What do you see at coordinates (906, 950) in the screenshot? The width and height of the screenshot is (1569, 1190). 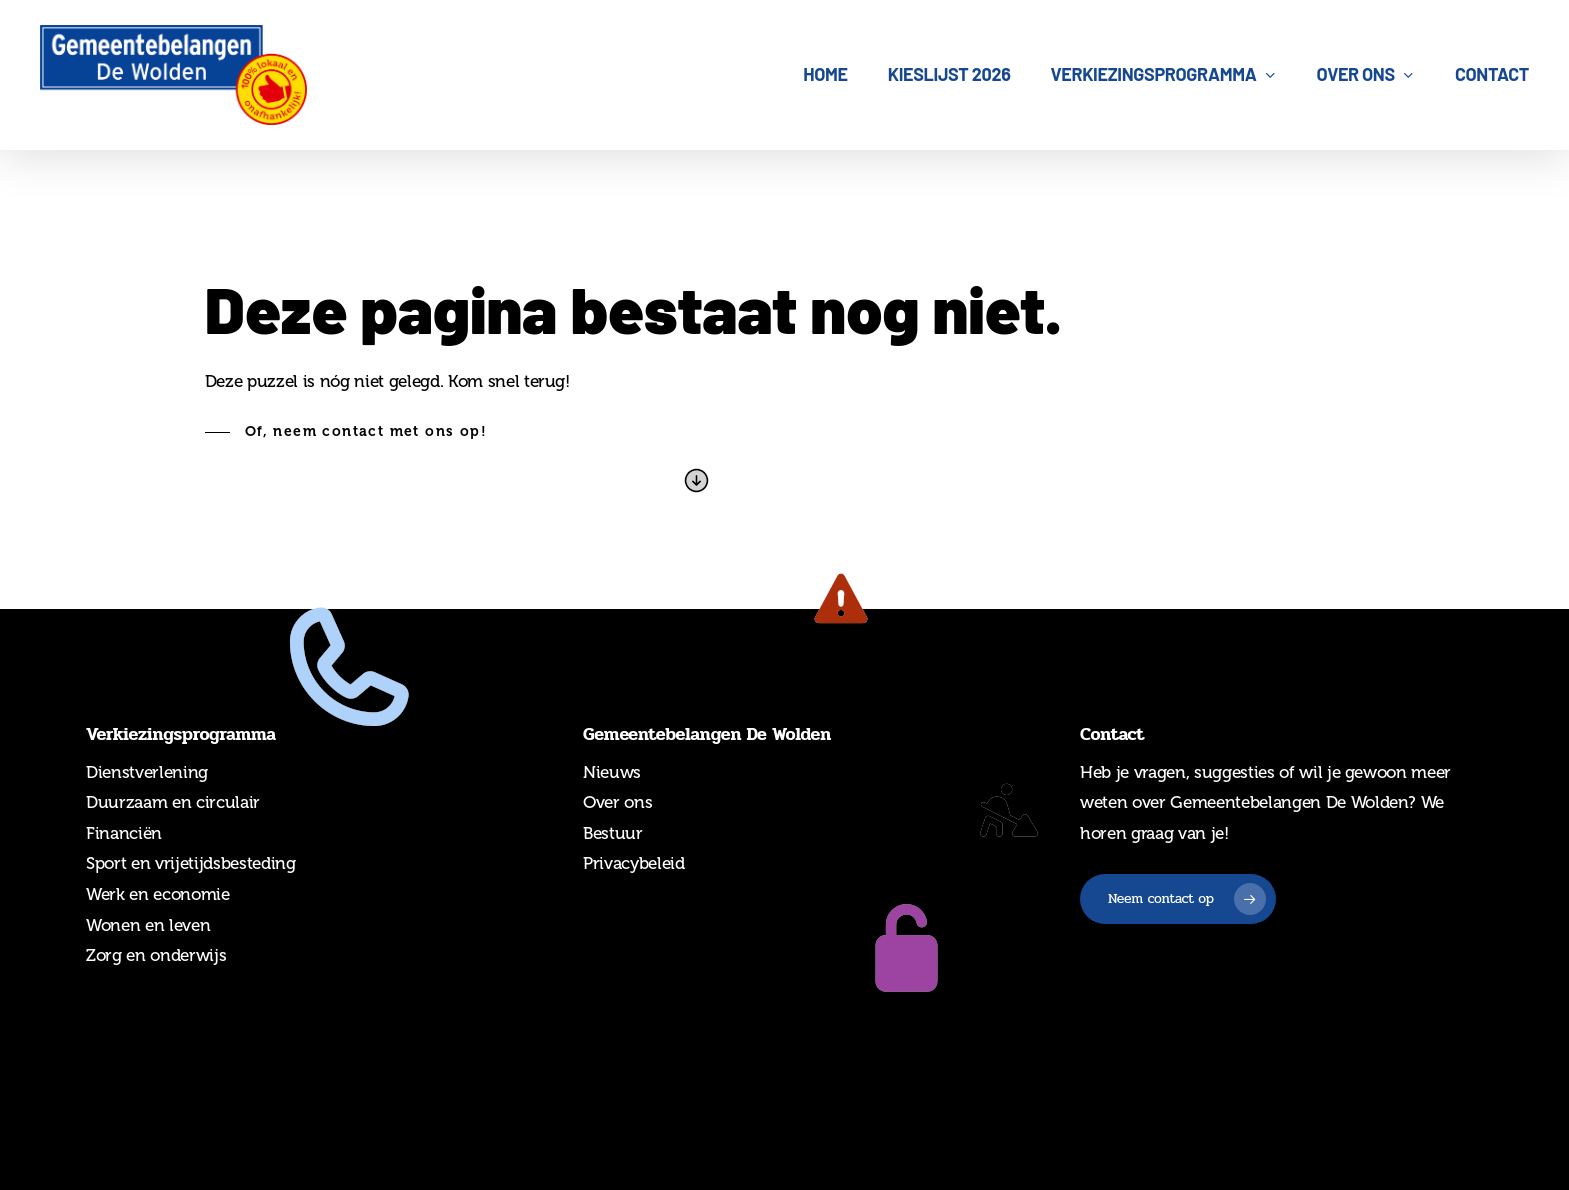 I see `unlock this item or feature` at bounding box center [906, 950].